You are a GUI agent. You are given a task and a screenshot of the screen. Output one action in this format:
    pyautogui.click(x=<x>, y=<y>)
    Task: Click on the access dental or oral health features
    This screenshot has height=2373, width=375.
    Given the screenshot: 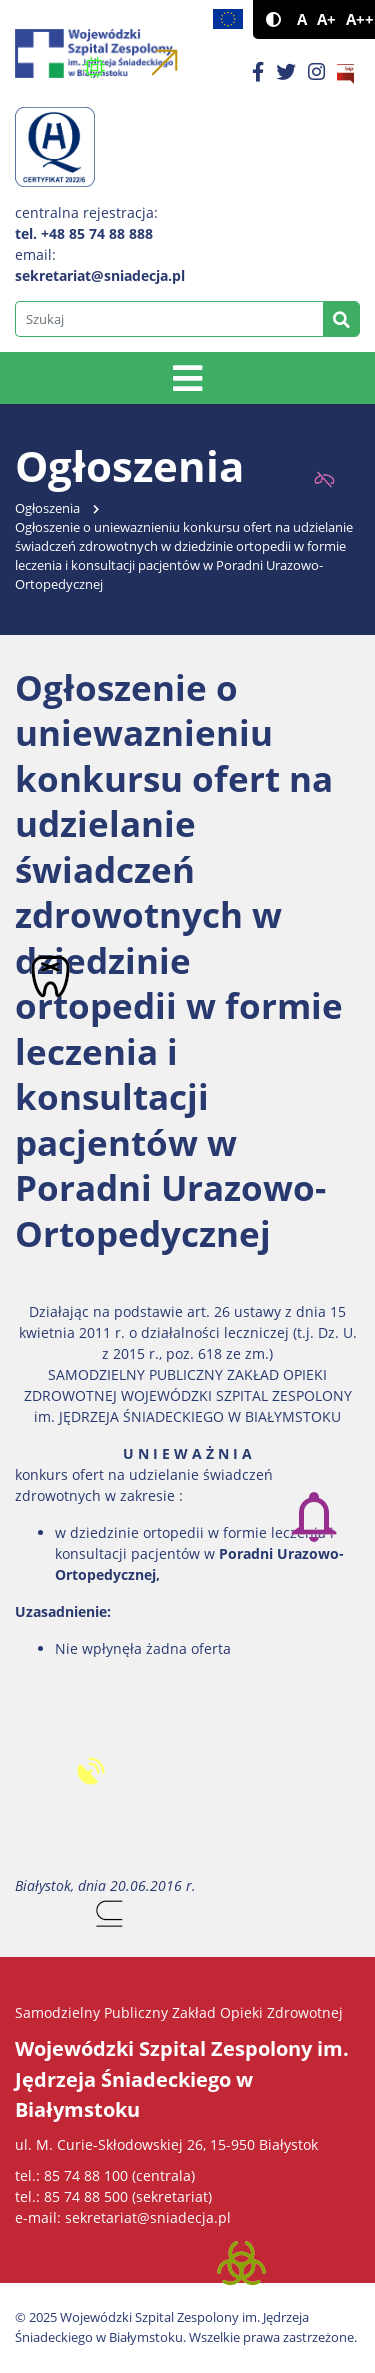 What is the action you would take?
    pyautogui.click(x=50, y=976)
    